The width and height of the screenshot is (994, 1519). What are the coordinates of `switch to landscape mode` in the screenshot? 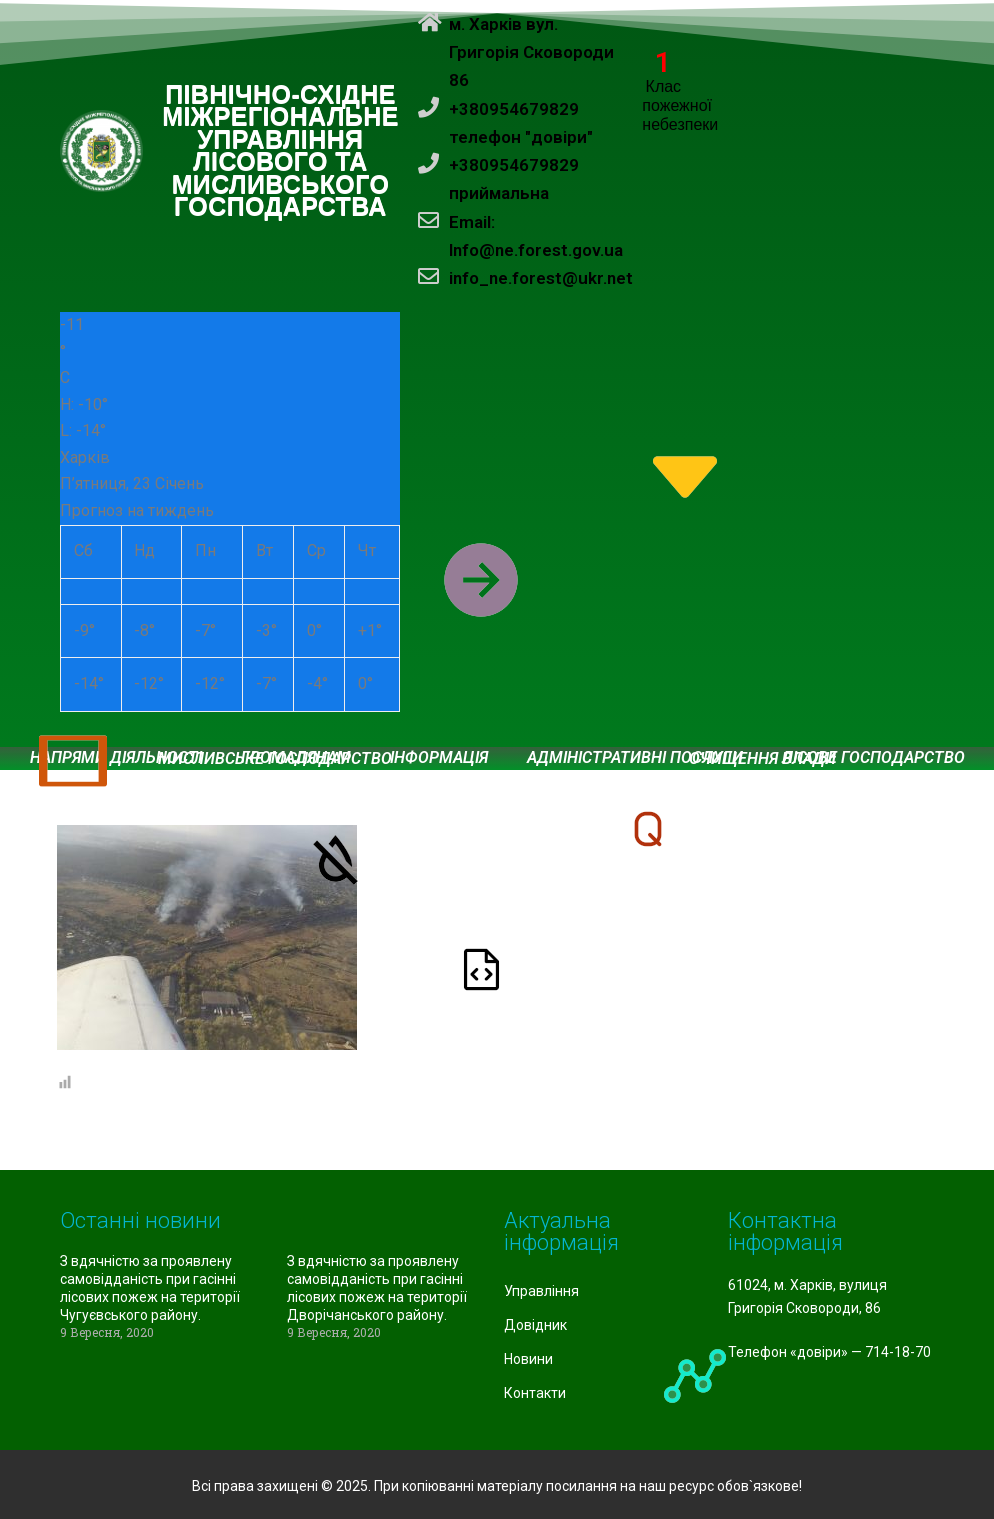 It's located at (73, 761).